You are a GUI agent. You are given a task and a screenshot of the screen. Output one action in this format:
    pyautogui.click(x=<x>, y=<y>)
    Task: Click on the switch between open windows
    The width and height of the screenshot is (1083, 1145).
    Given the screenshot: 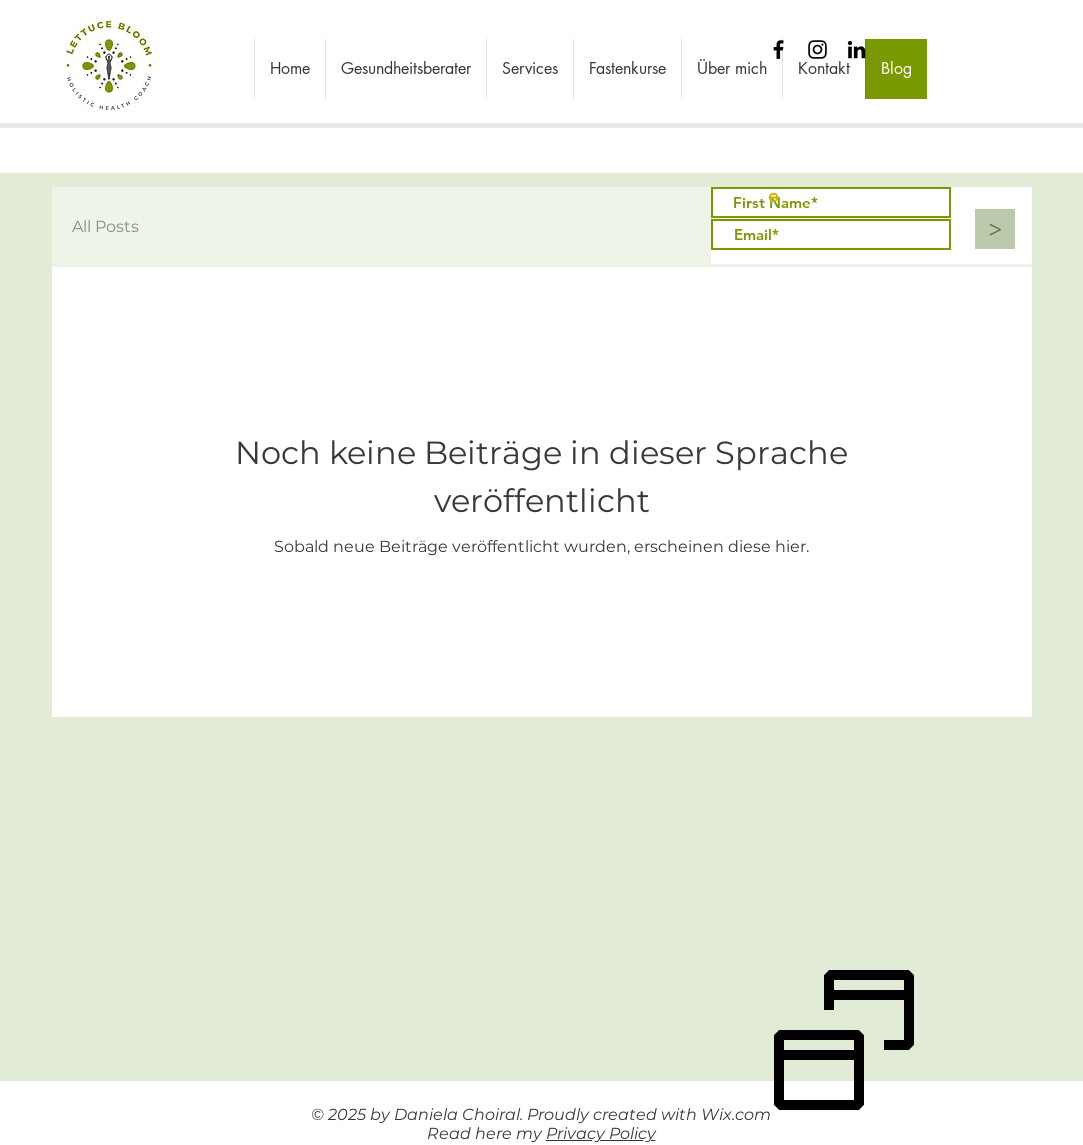 What is the action you would take?
    pyautogui.click(x=844, y=1040)
    